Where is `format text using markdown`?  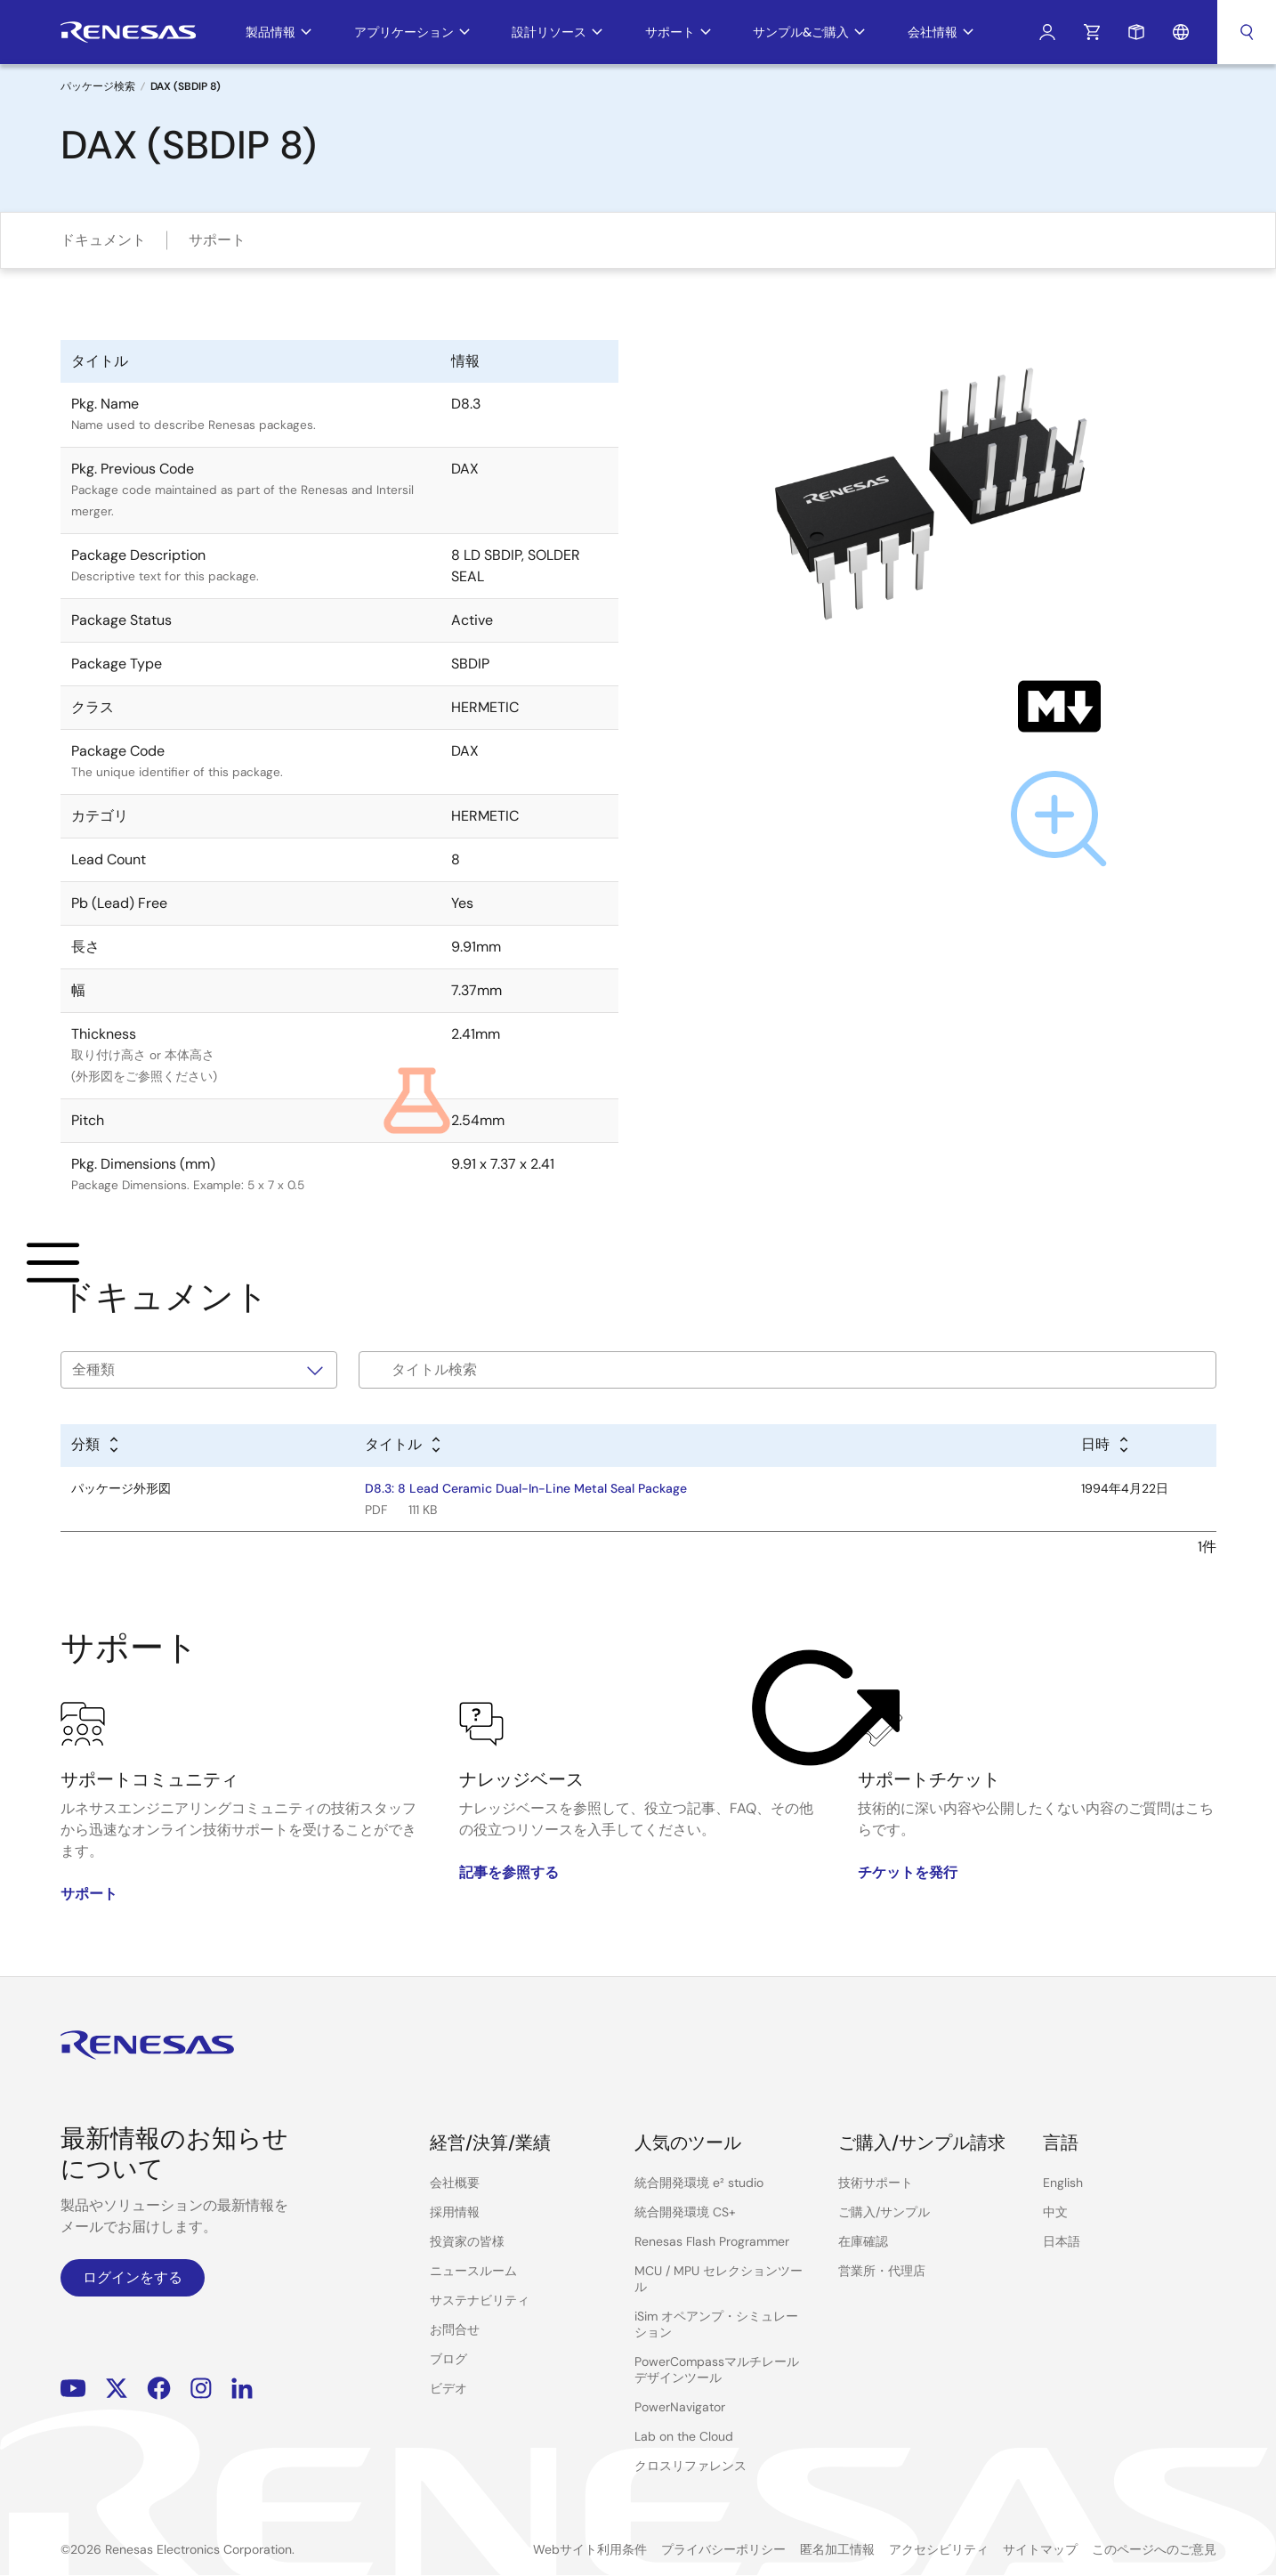 format text using markdown is located at coordinates (1059, 706).